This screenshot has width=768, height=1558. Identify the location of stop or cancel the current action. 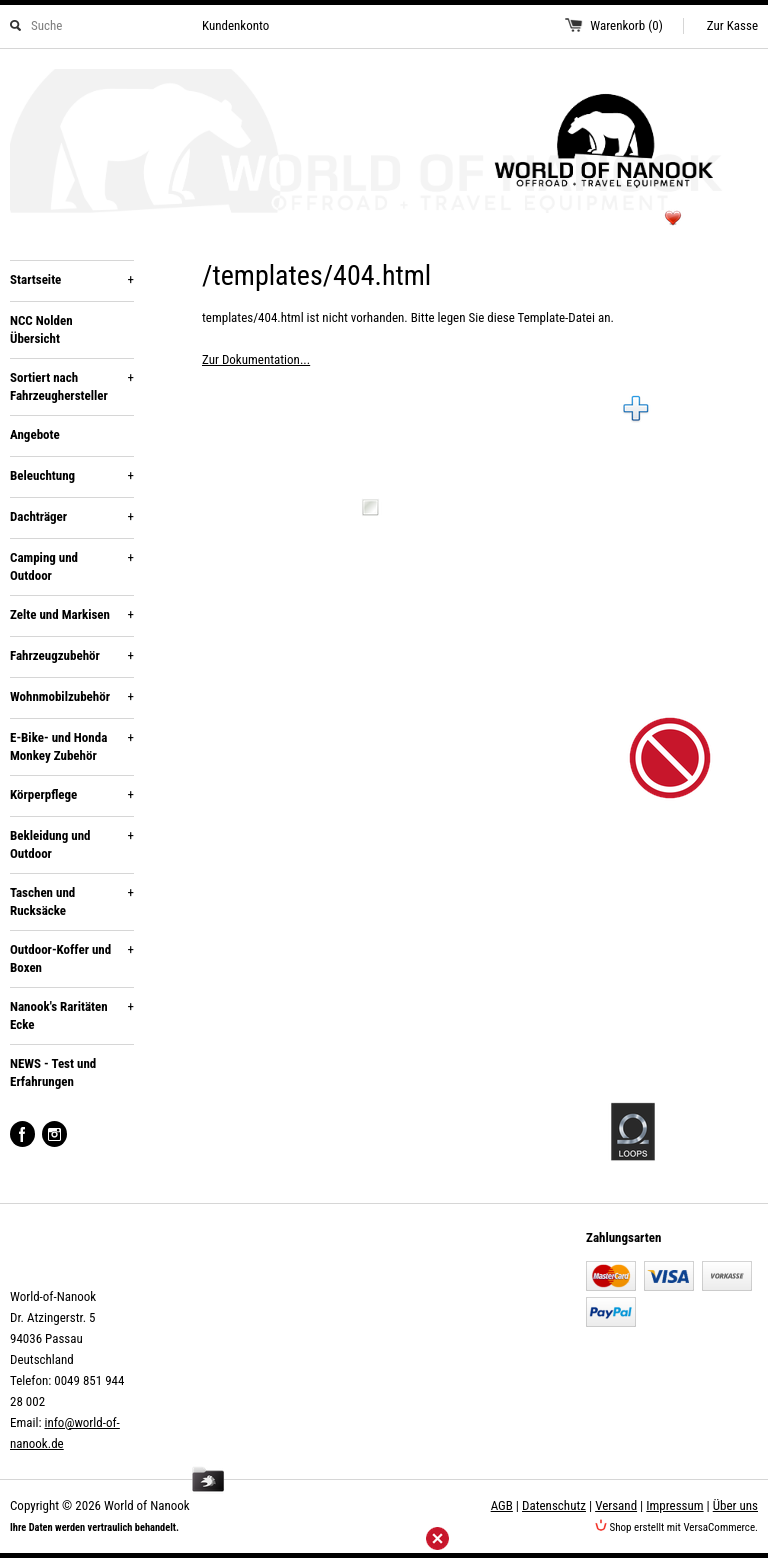
(437, 1538).